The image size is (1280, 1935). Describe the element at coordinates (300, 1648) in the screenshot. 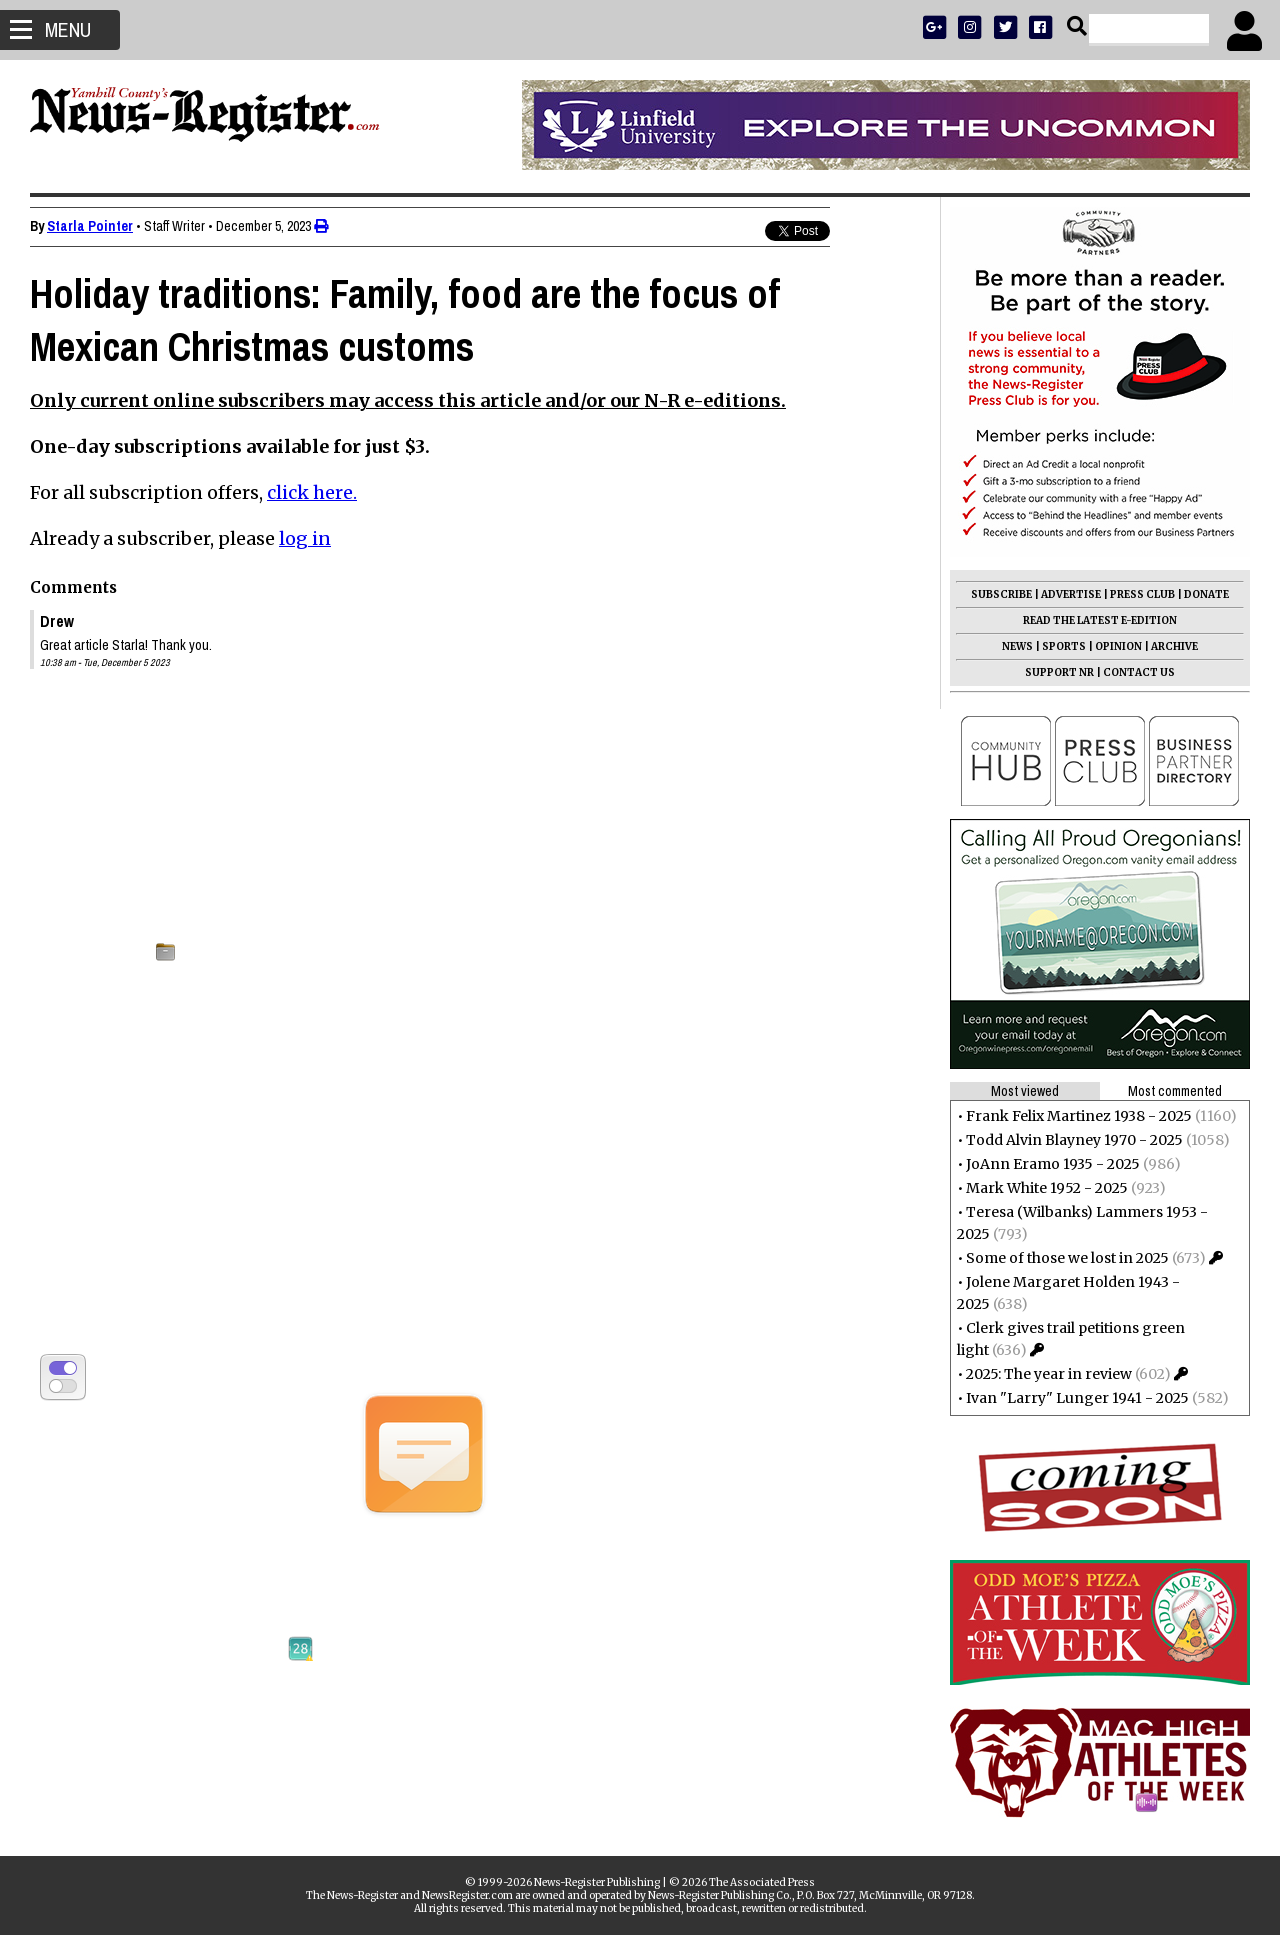

I see `indicates an upcoming appointment or event` at that location.